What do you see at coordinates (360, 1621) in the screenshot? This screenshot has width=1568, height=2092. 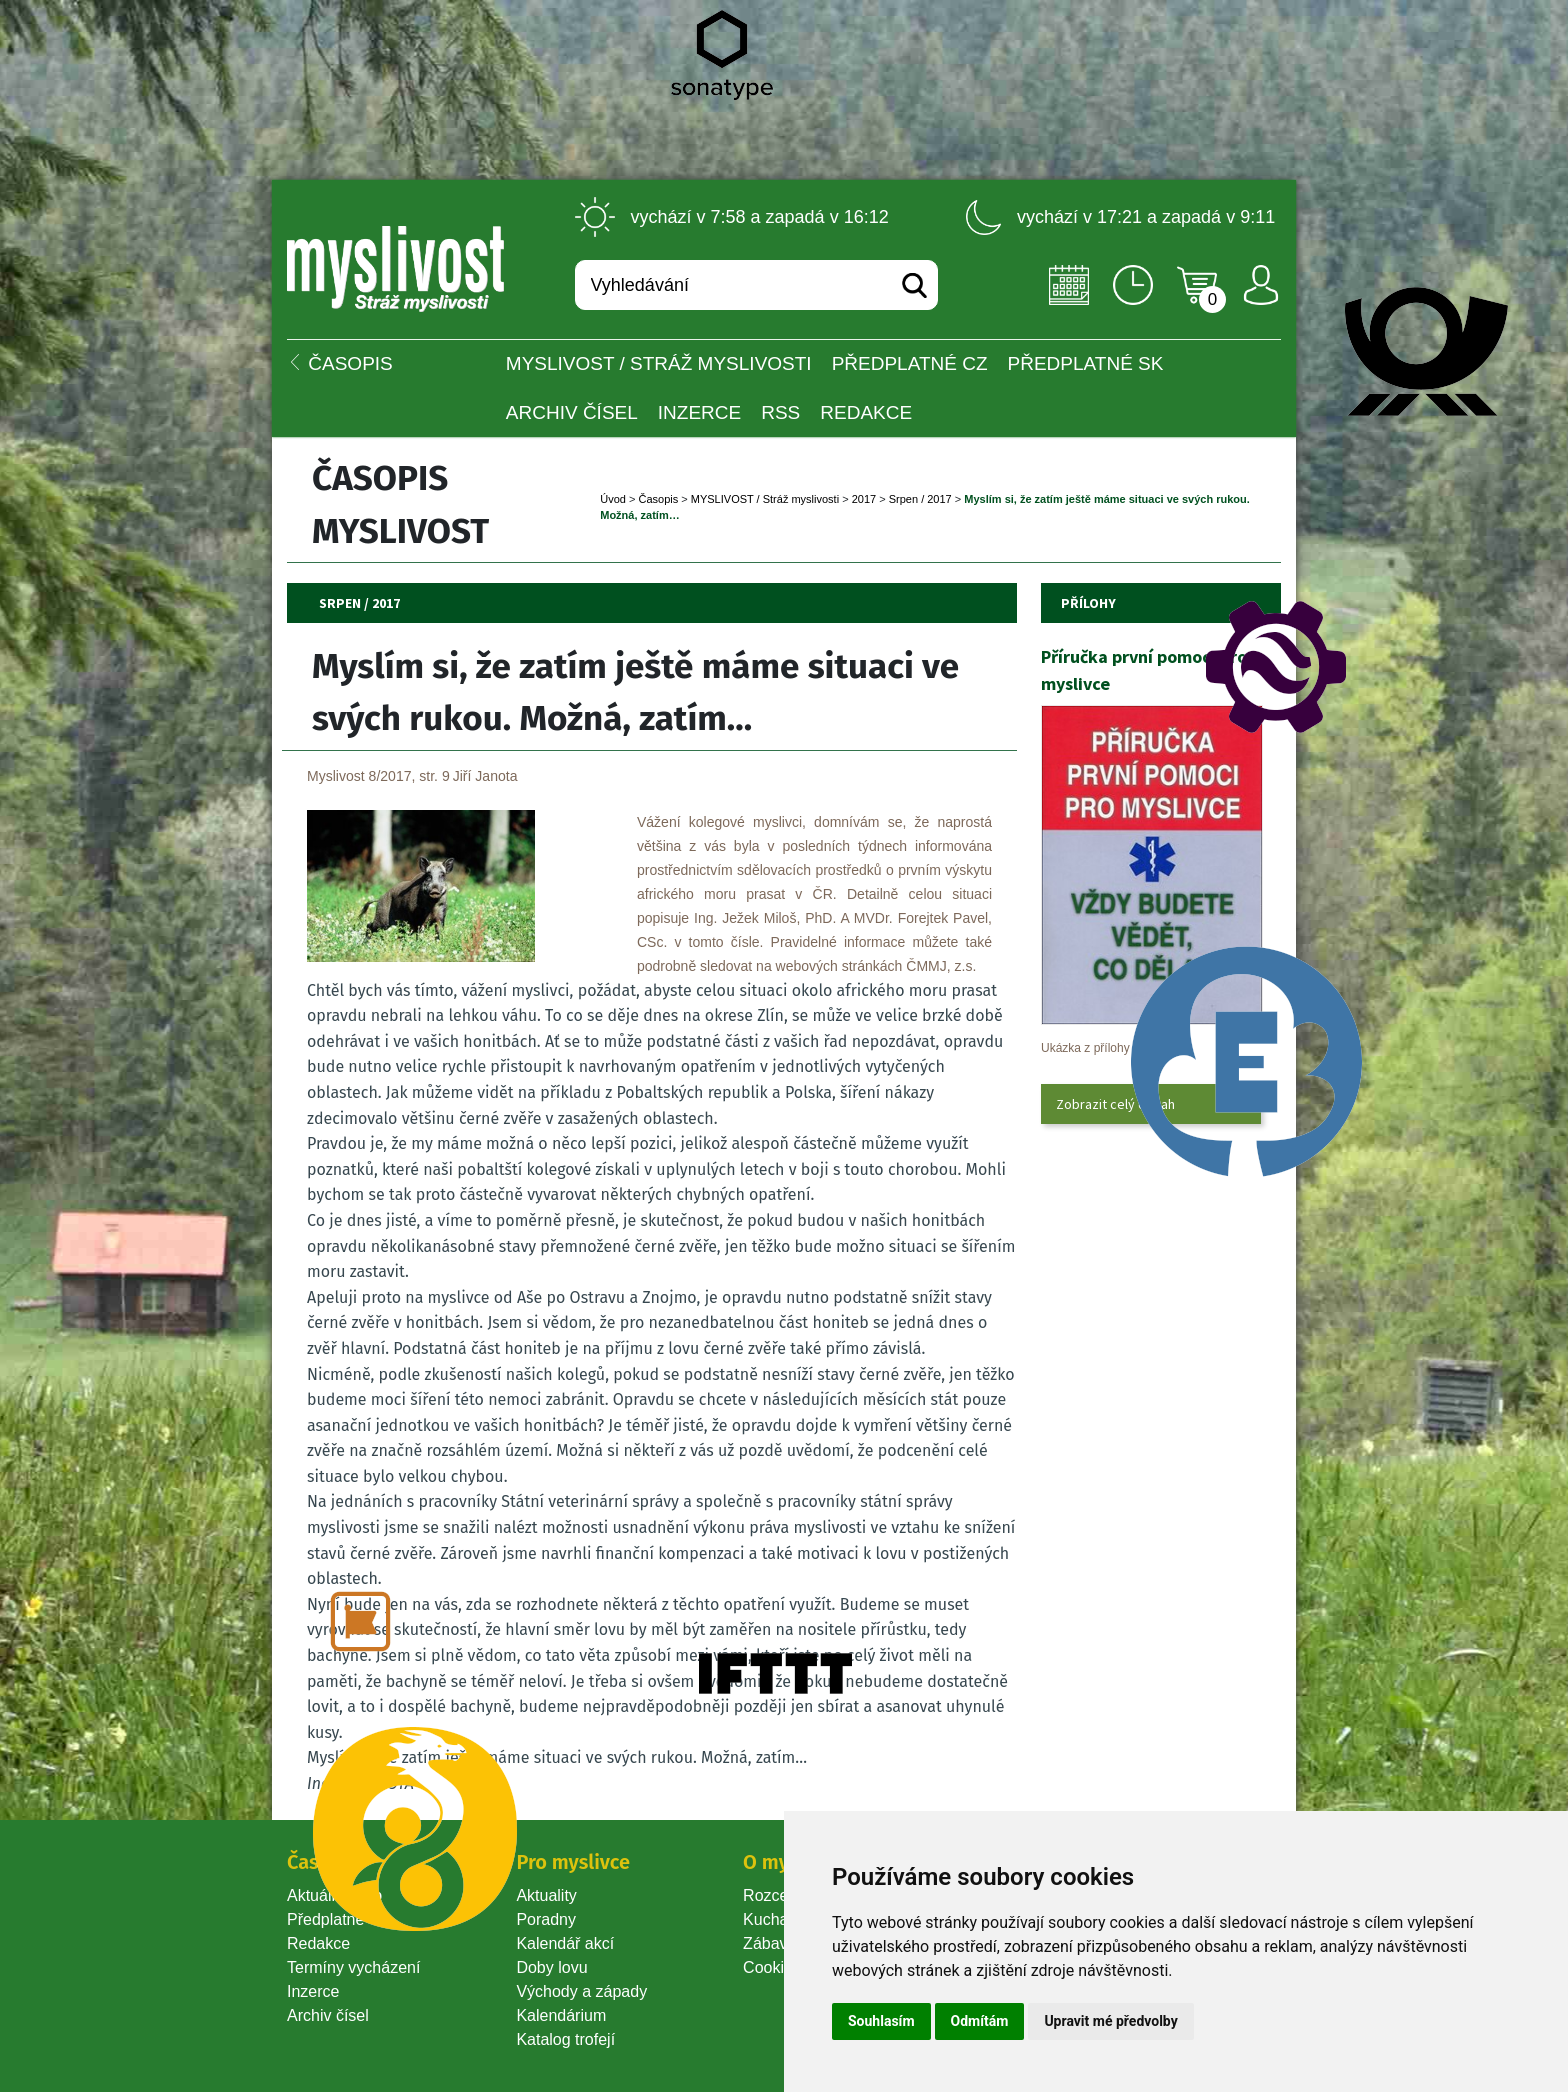 I see `font awesome brand logo` at bounding box center [360, 1621].